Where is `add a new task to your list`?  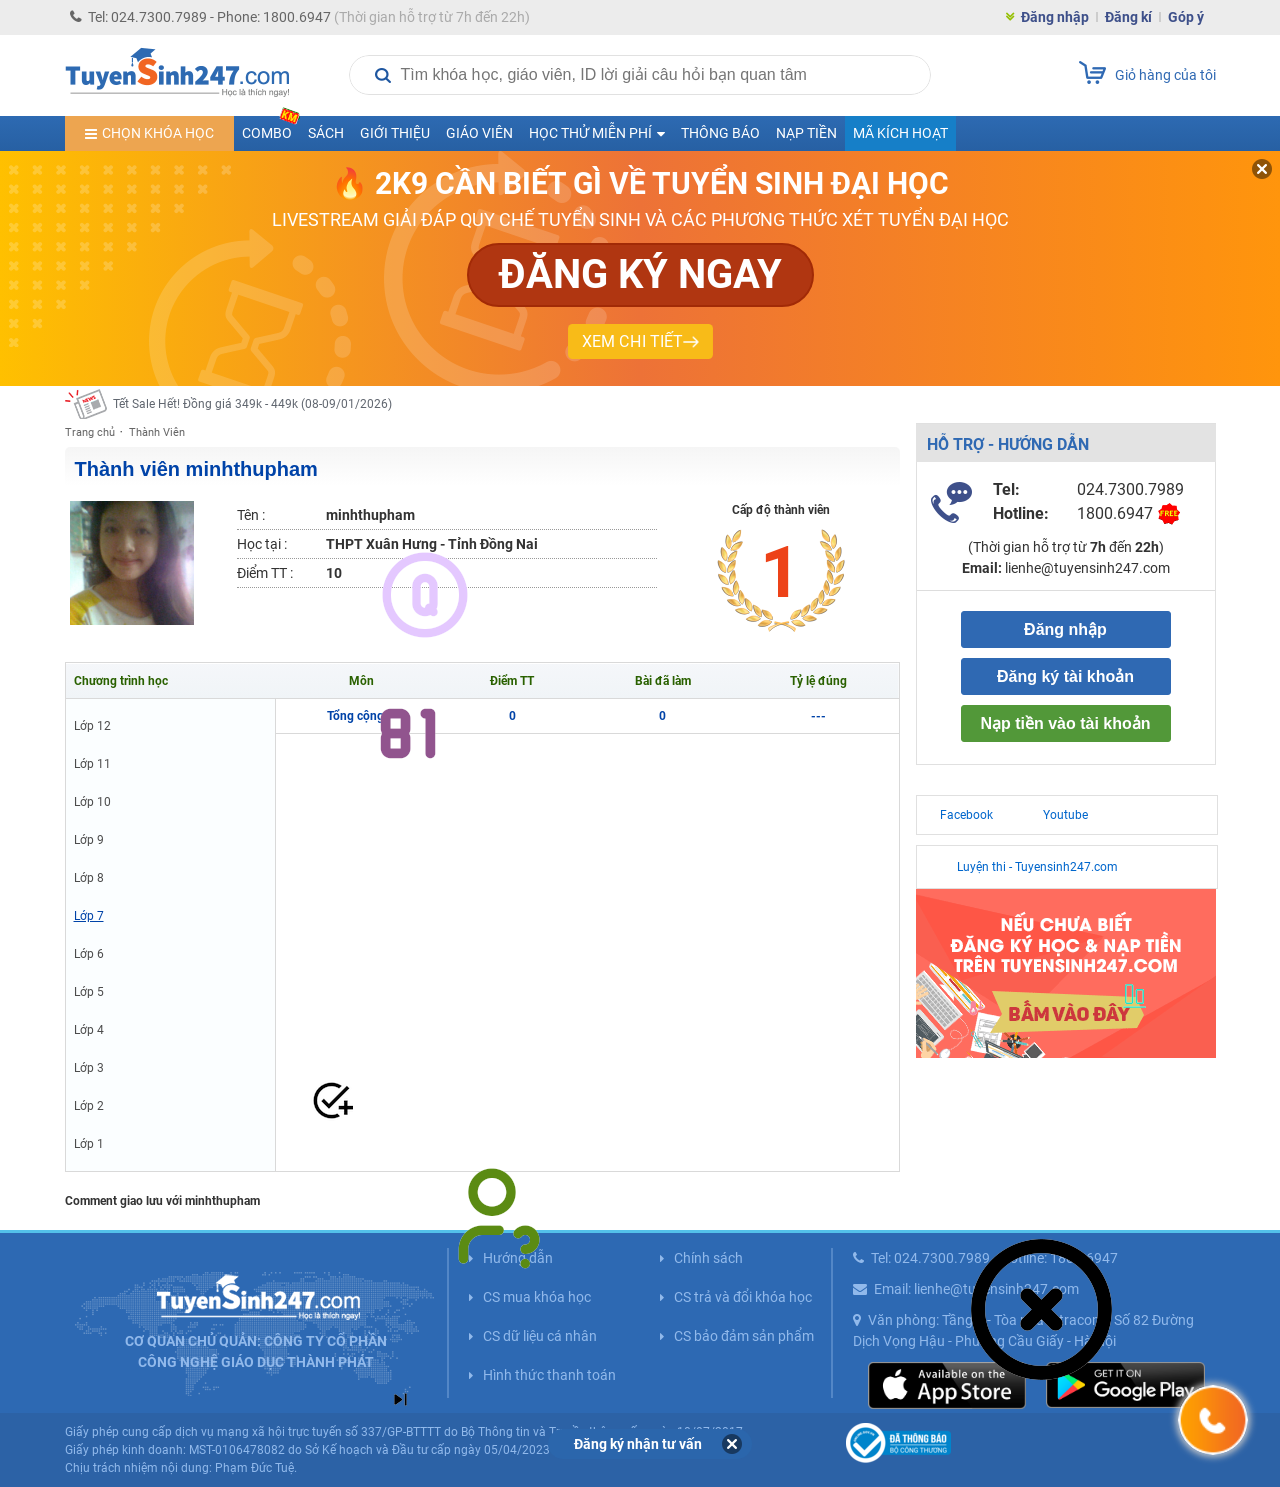
add a new task to your list is located at coordinates (331, 1100).